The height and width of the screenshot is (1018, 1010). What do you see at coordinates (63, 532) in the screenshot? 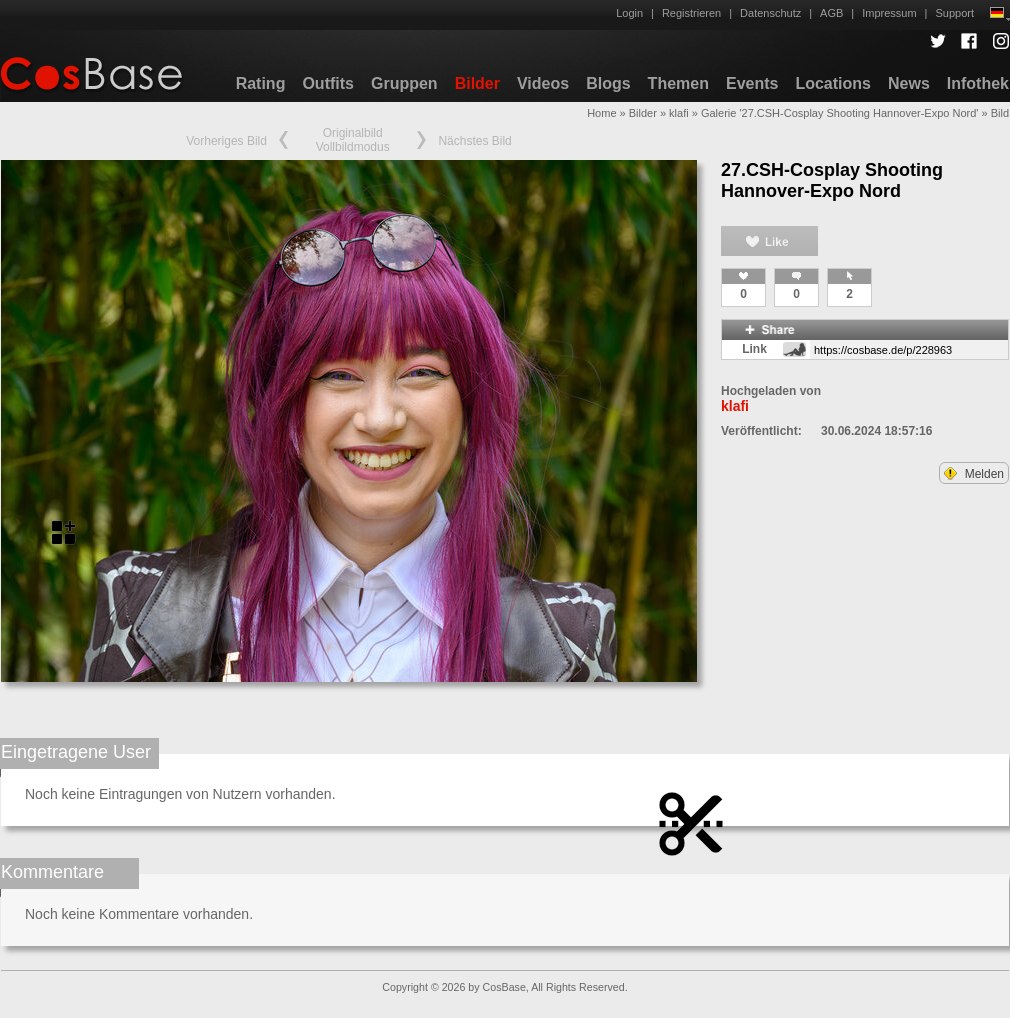
I see `add a new function or module` at bounding box center [63, 532].